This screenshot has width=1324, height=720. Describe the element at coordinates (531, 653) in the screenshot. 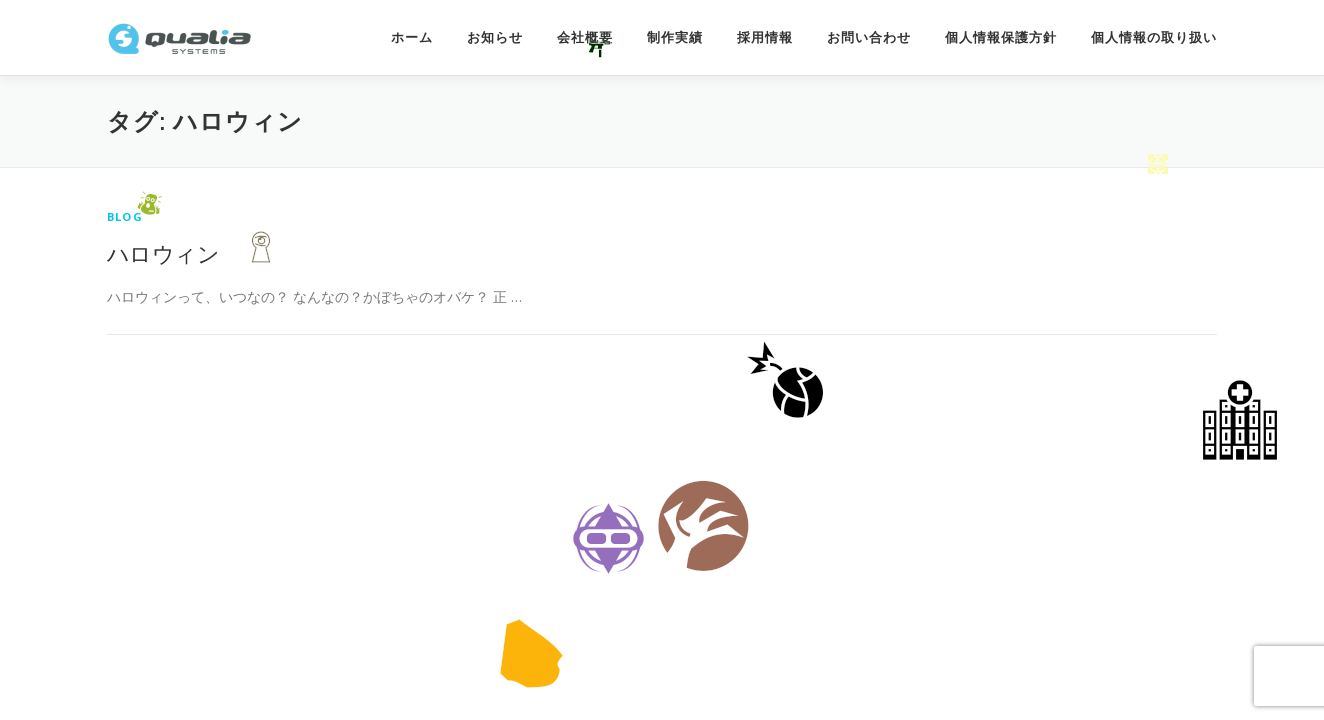

I see `select uruguay as your country or region` at that location.